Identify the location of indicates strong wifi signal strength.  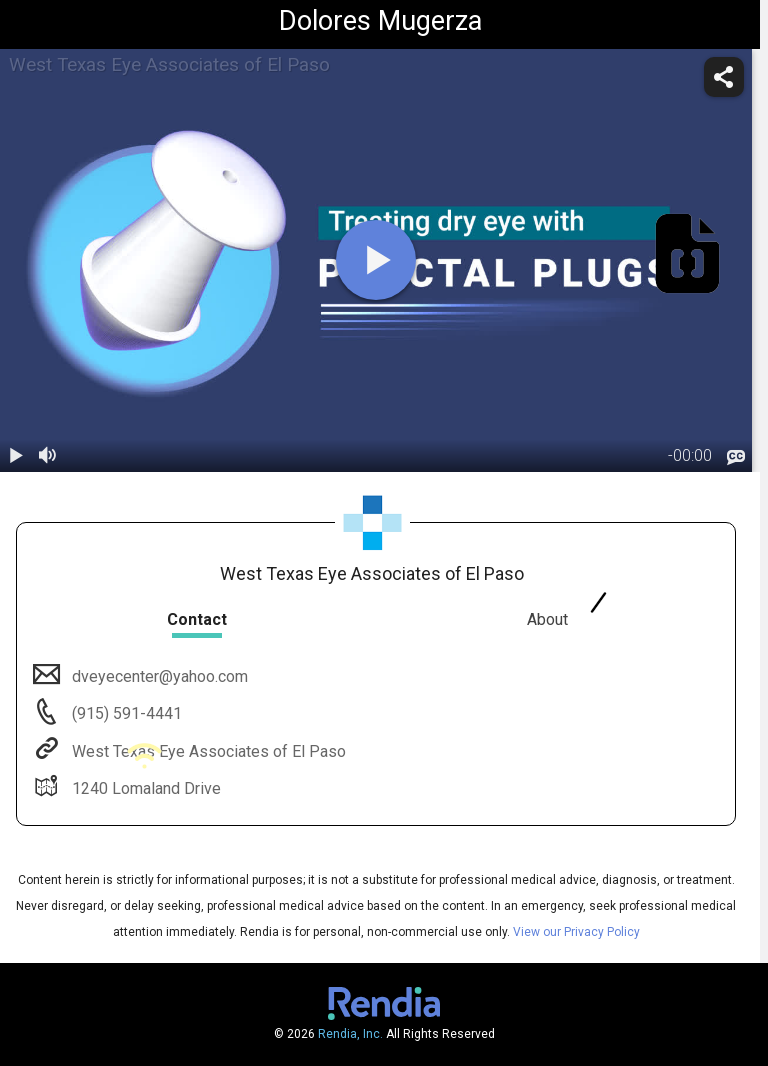
(144, 749).